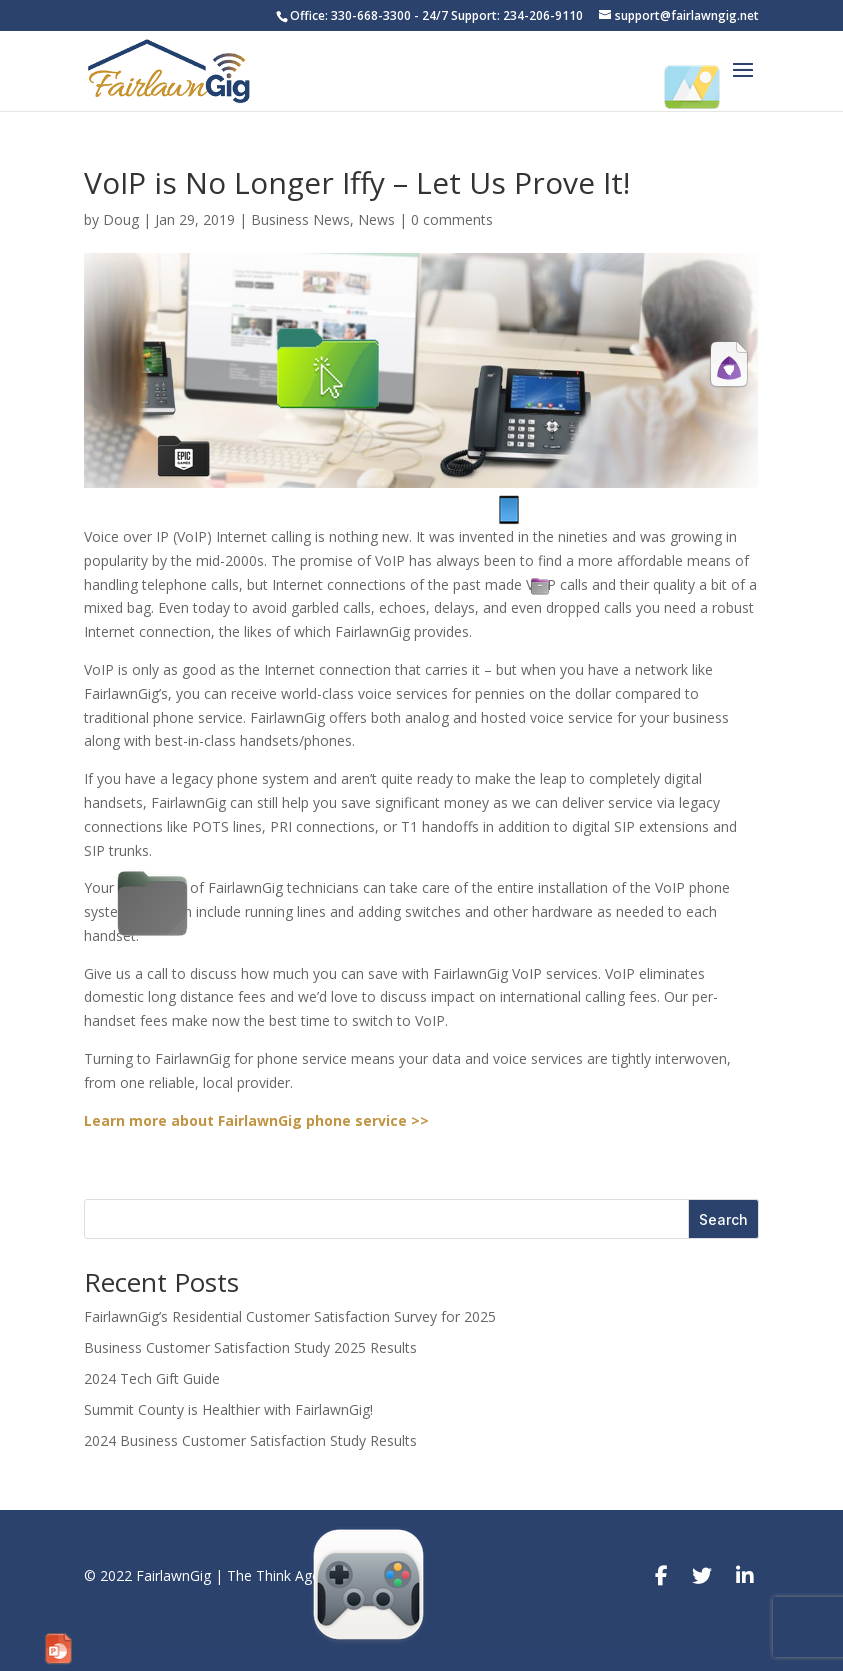  I want to click on iPad device connected to this computer, so click(509, 510).